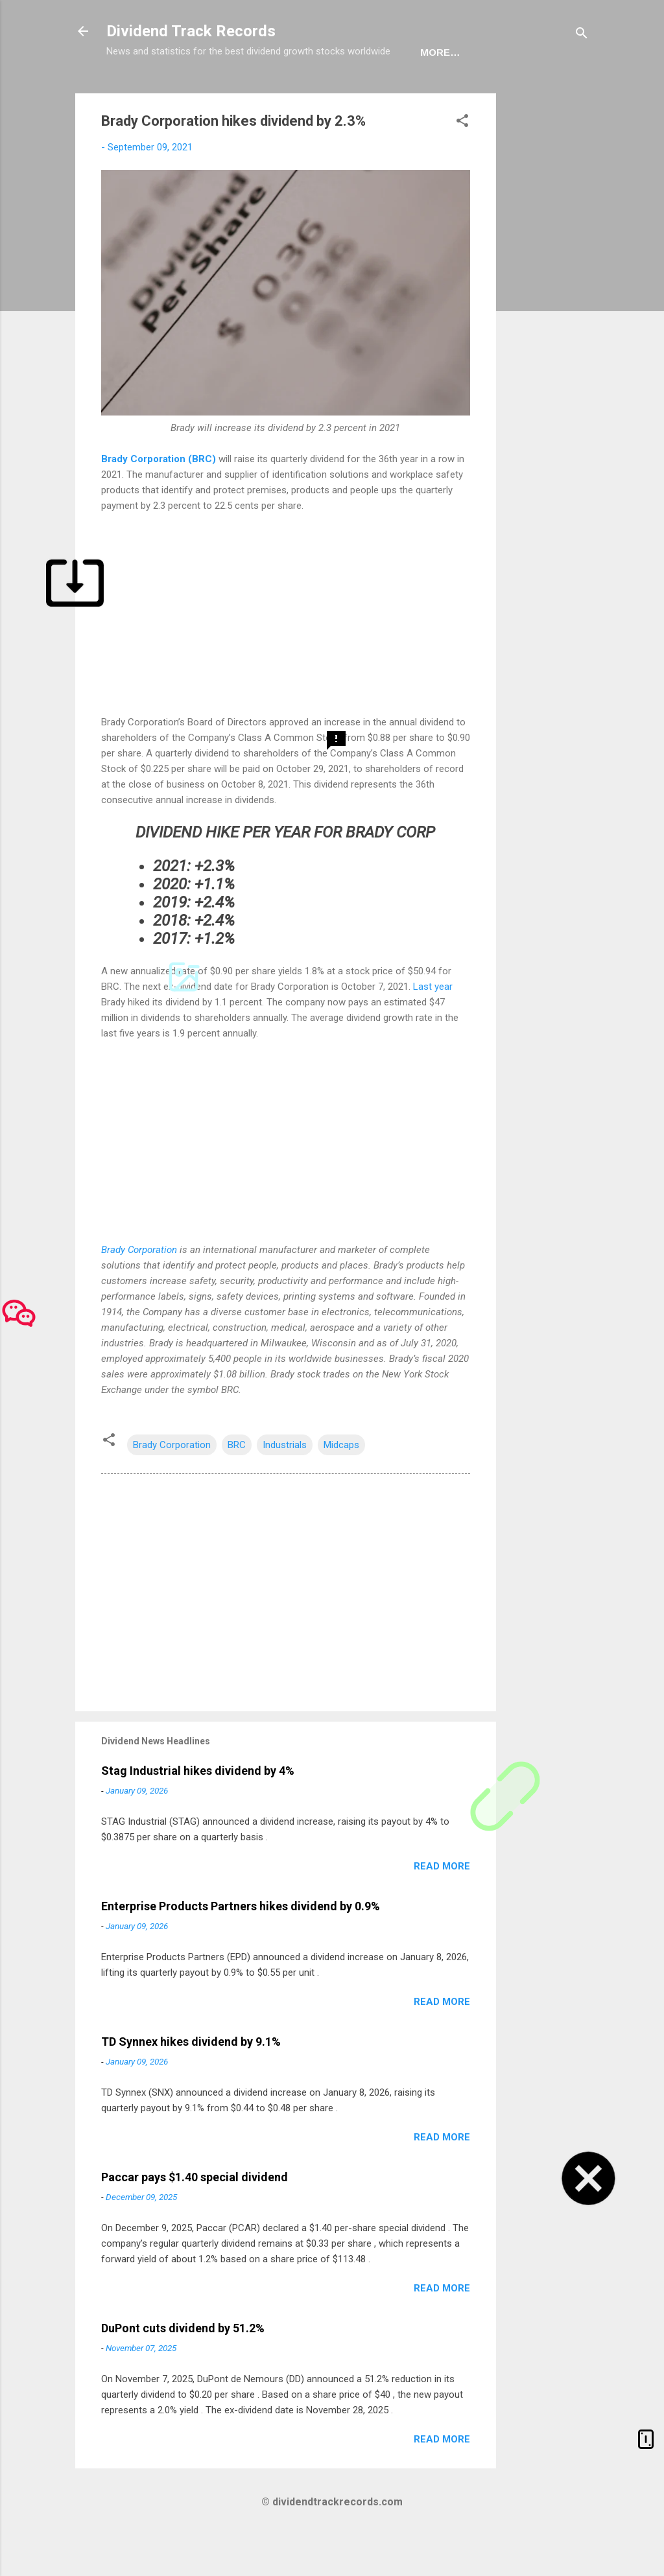  Describe the element at coordinates (184, 977) in the screenshot. I see `remove an image from the collection` at that location.